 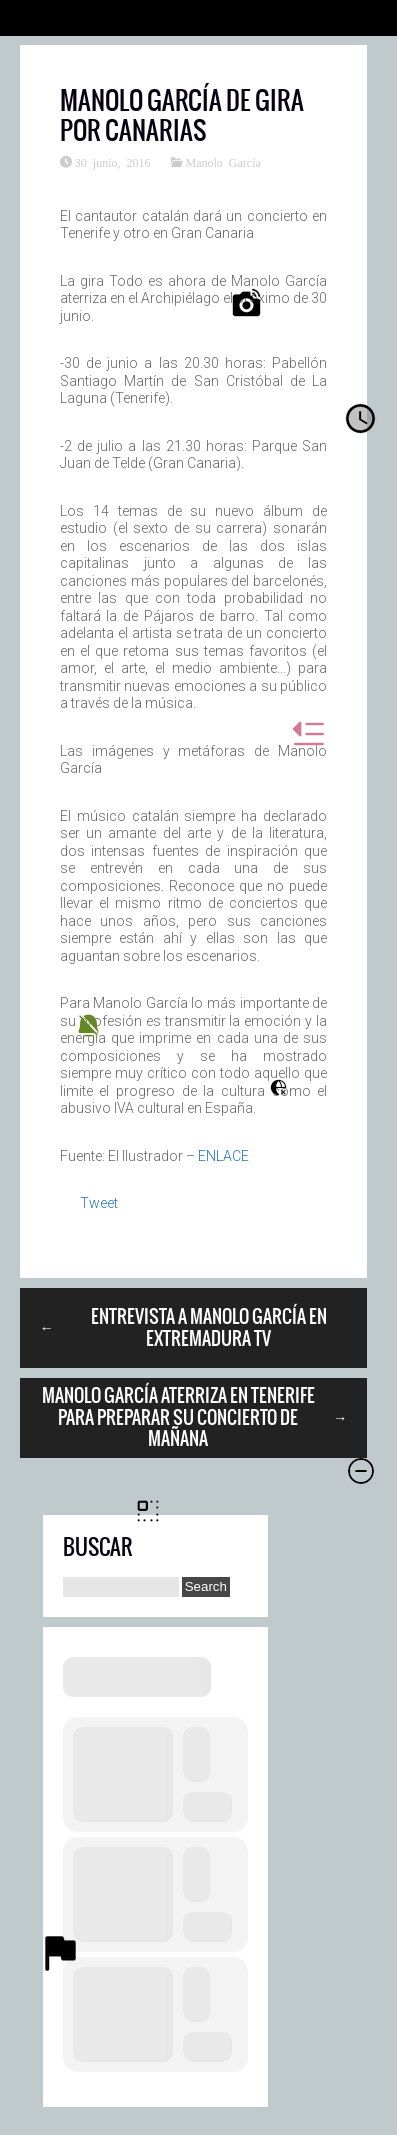 I want to click on remove an item from a list, so click(x=361, y=1471).